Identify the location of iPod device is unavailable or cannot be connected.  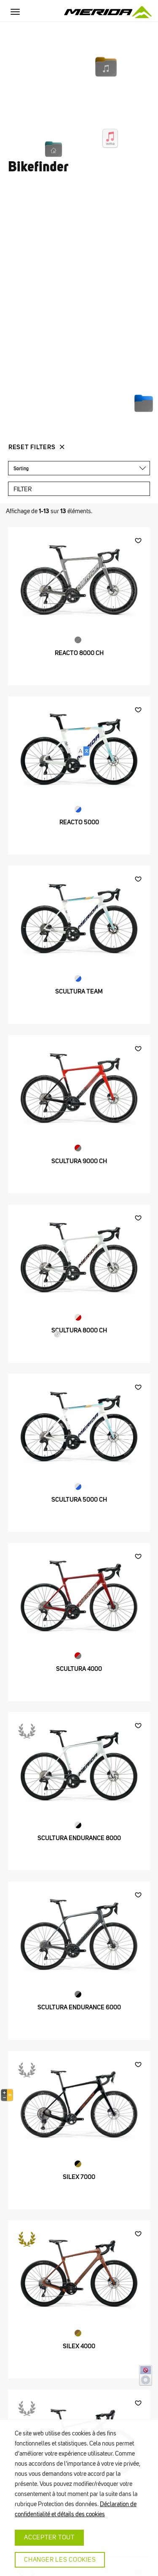
(145, 2375).